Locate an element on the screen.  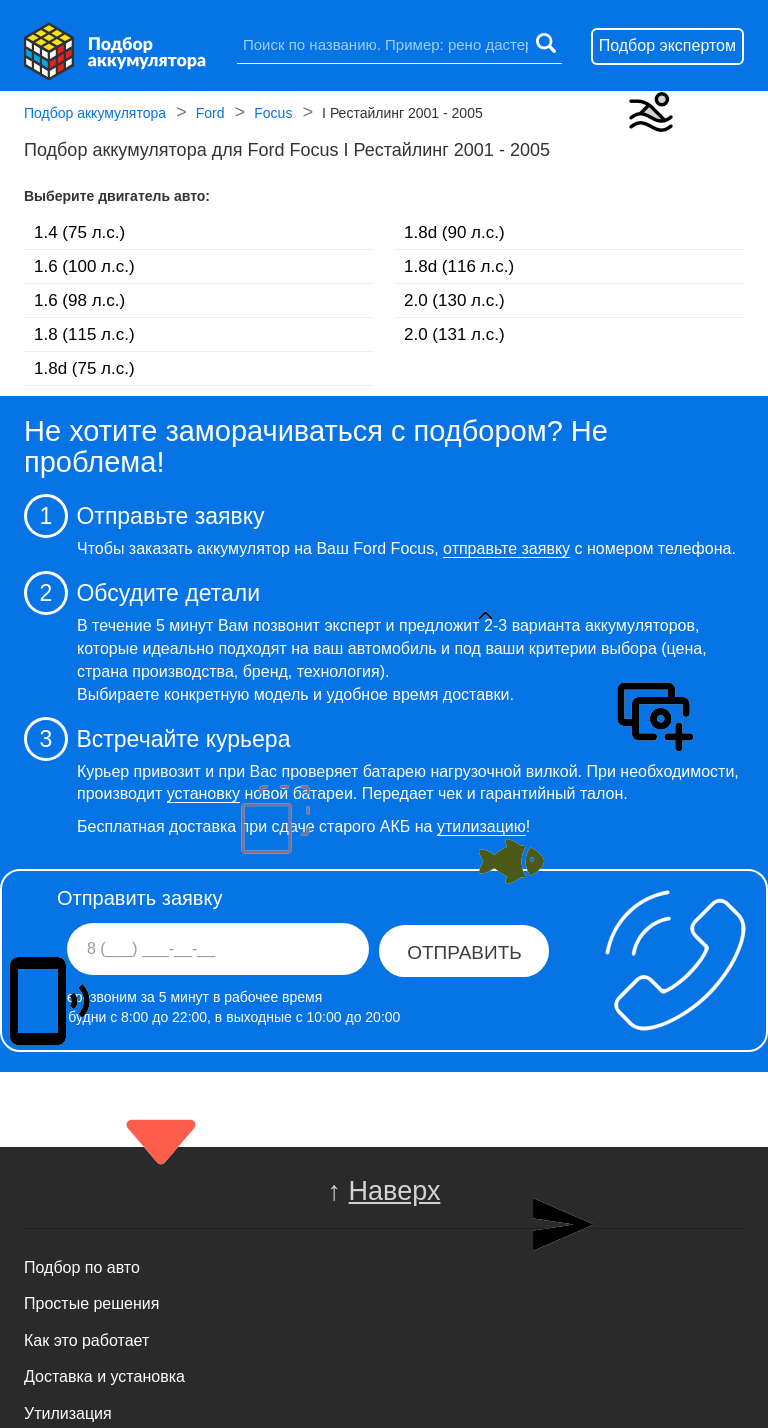
expand a dropdown menu is located at coordinates (161, 1142).